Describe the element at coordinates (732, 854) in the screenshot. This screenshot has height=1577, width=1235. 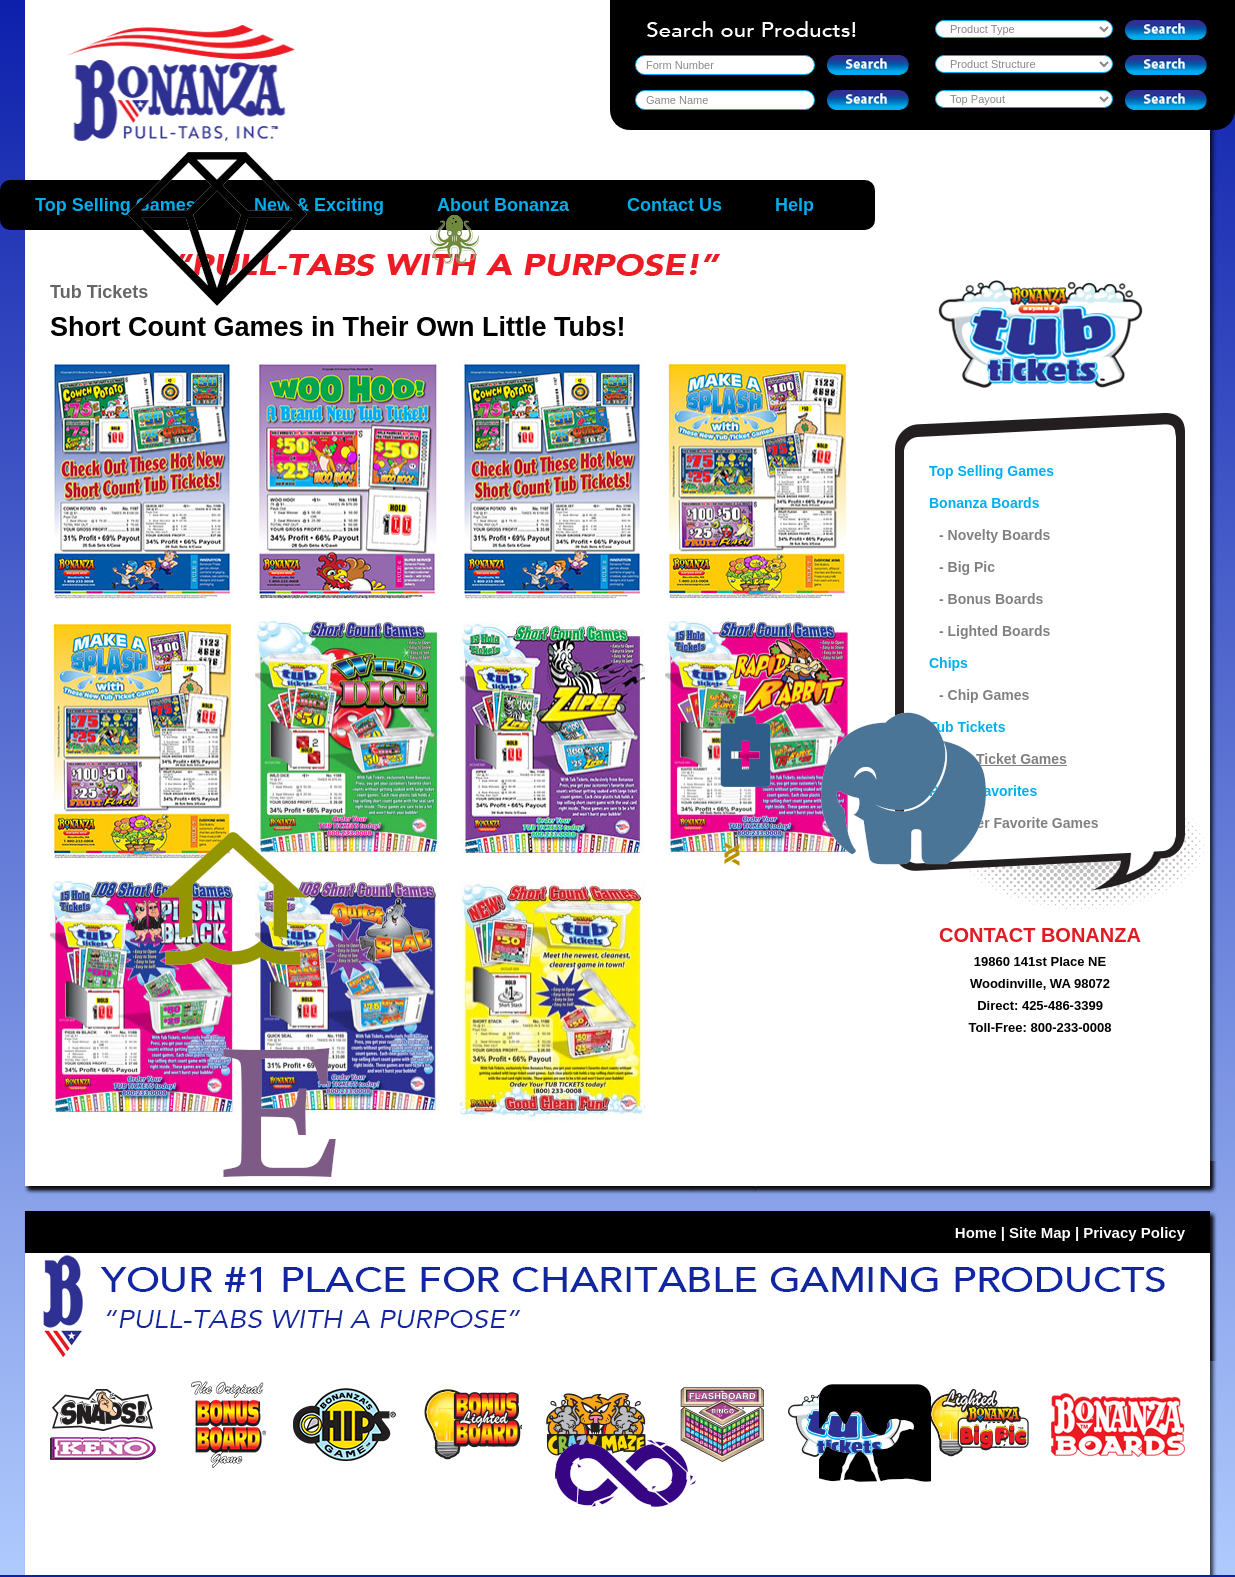
I see `helix brand logo` at that location.